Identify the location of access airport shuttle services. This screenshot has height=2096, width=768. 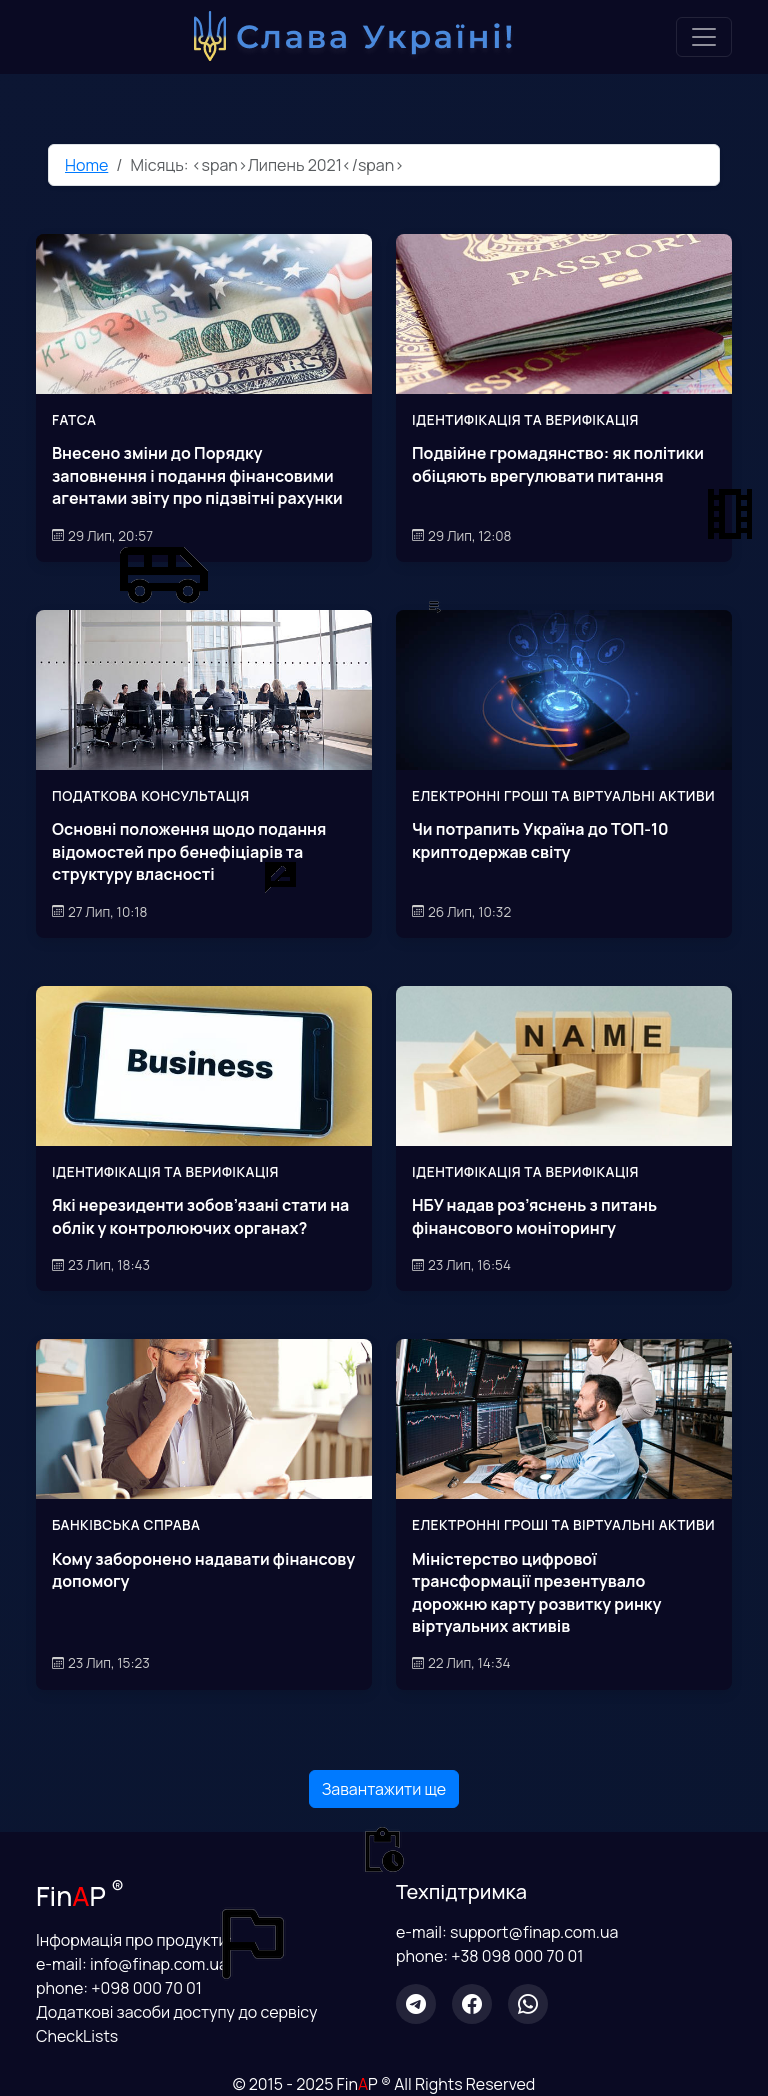
(164, 575).